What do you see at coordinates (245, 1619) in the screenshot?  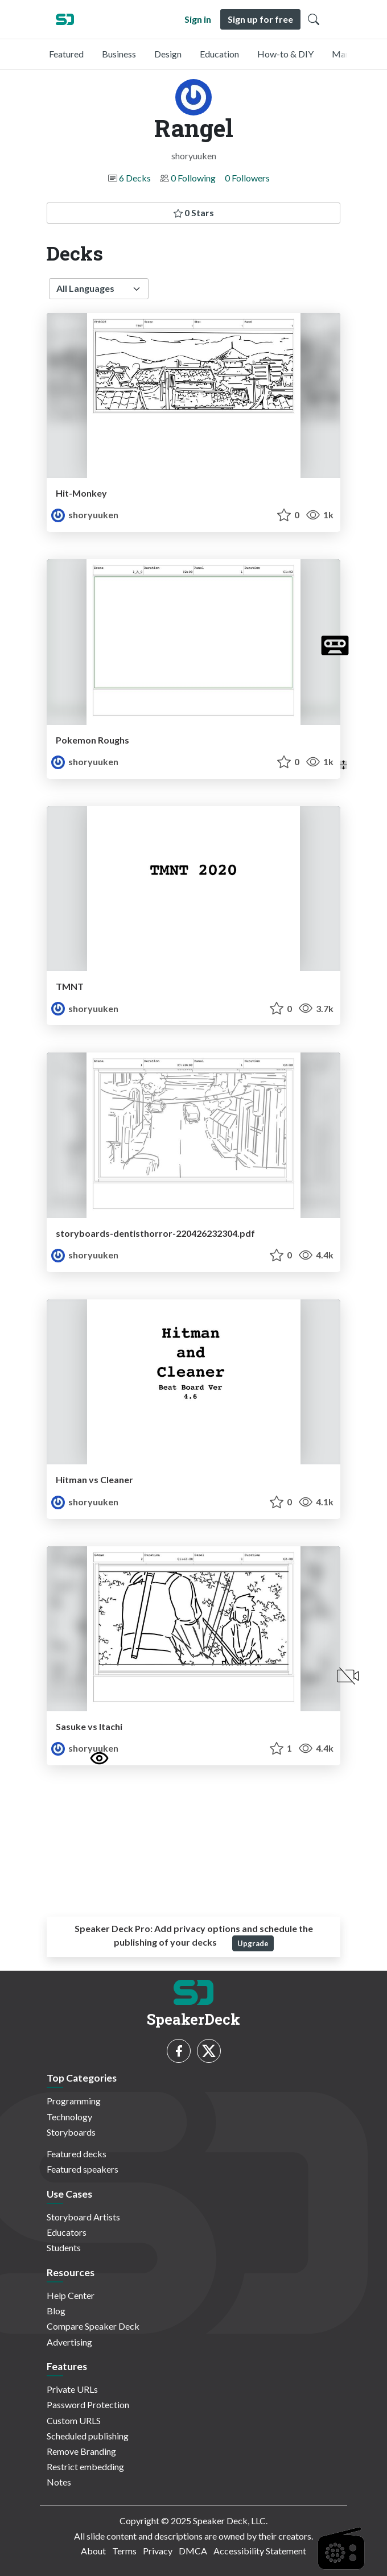 I see `user account with quick actions` at bounding box center [245, 1619].